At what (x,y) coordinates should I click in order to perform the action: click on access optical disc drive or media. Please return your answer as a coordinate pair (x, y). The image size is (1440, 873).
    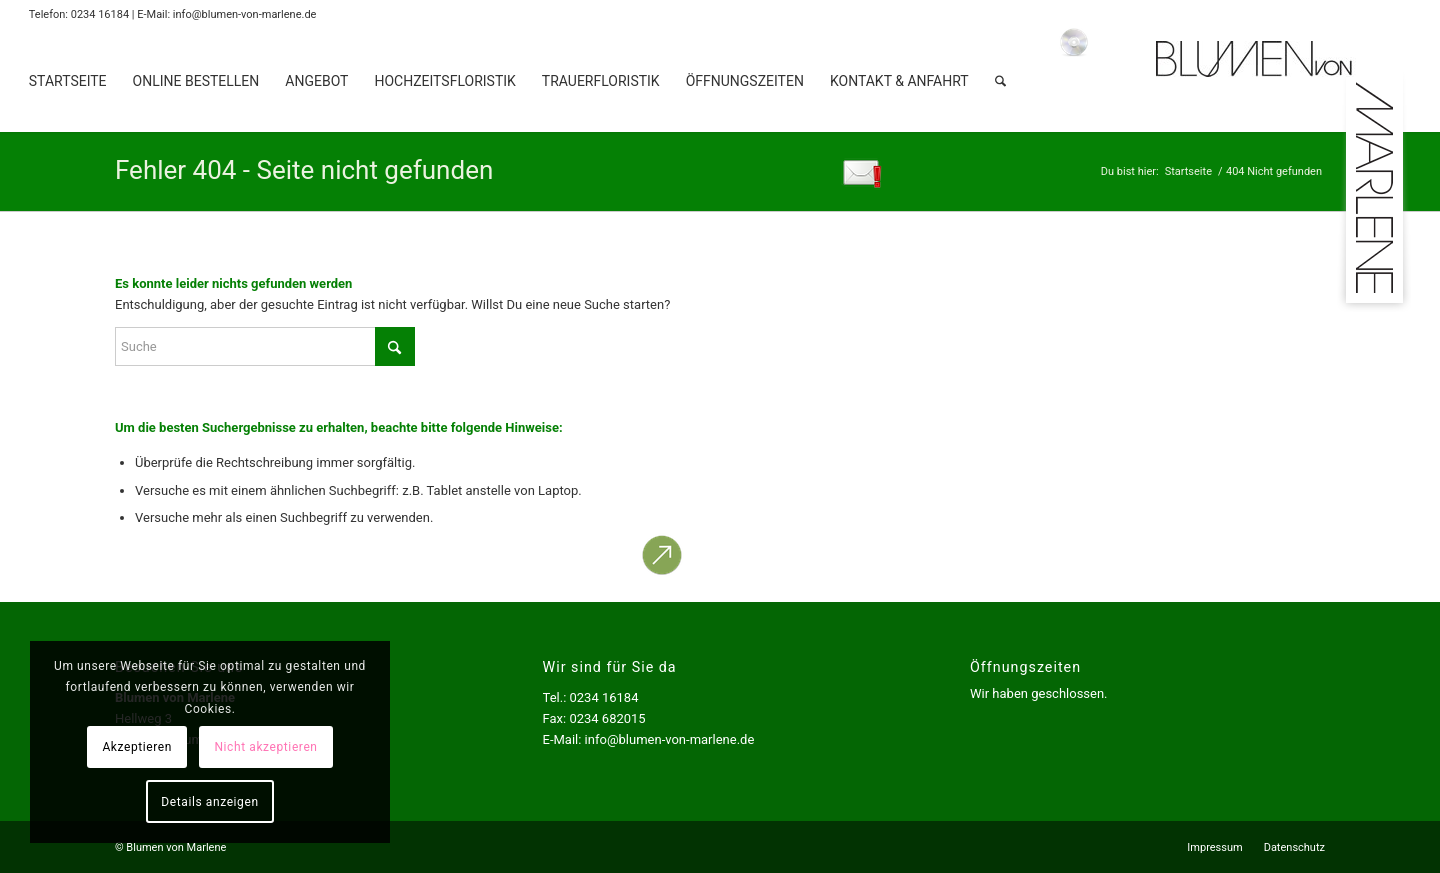
    Looking at the image, I should click on (1074, 42).